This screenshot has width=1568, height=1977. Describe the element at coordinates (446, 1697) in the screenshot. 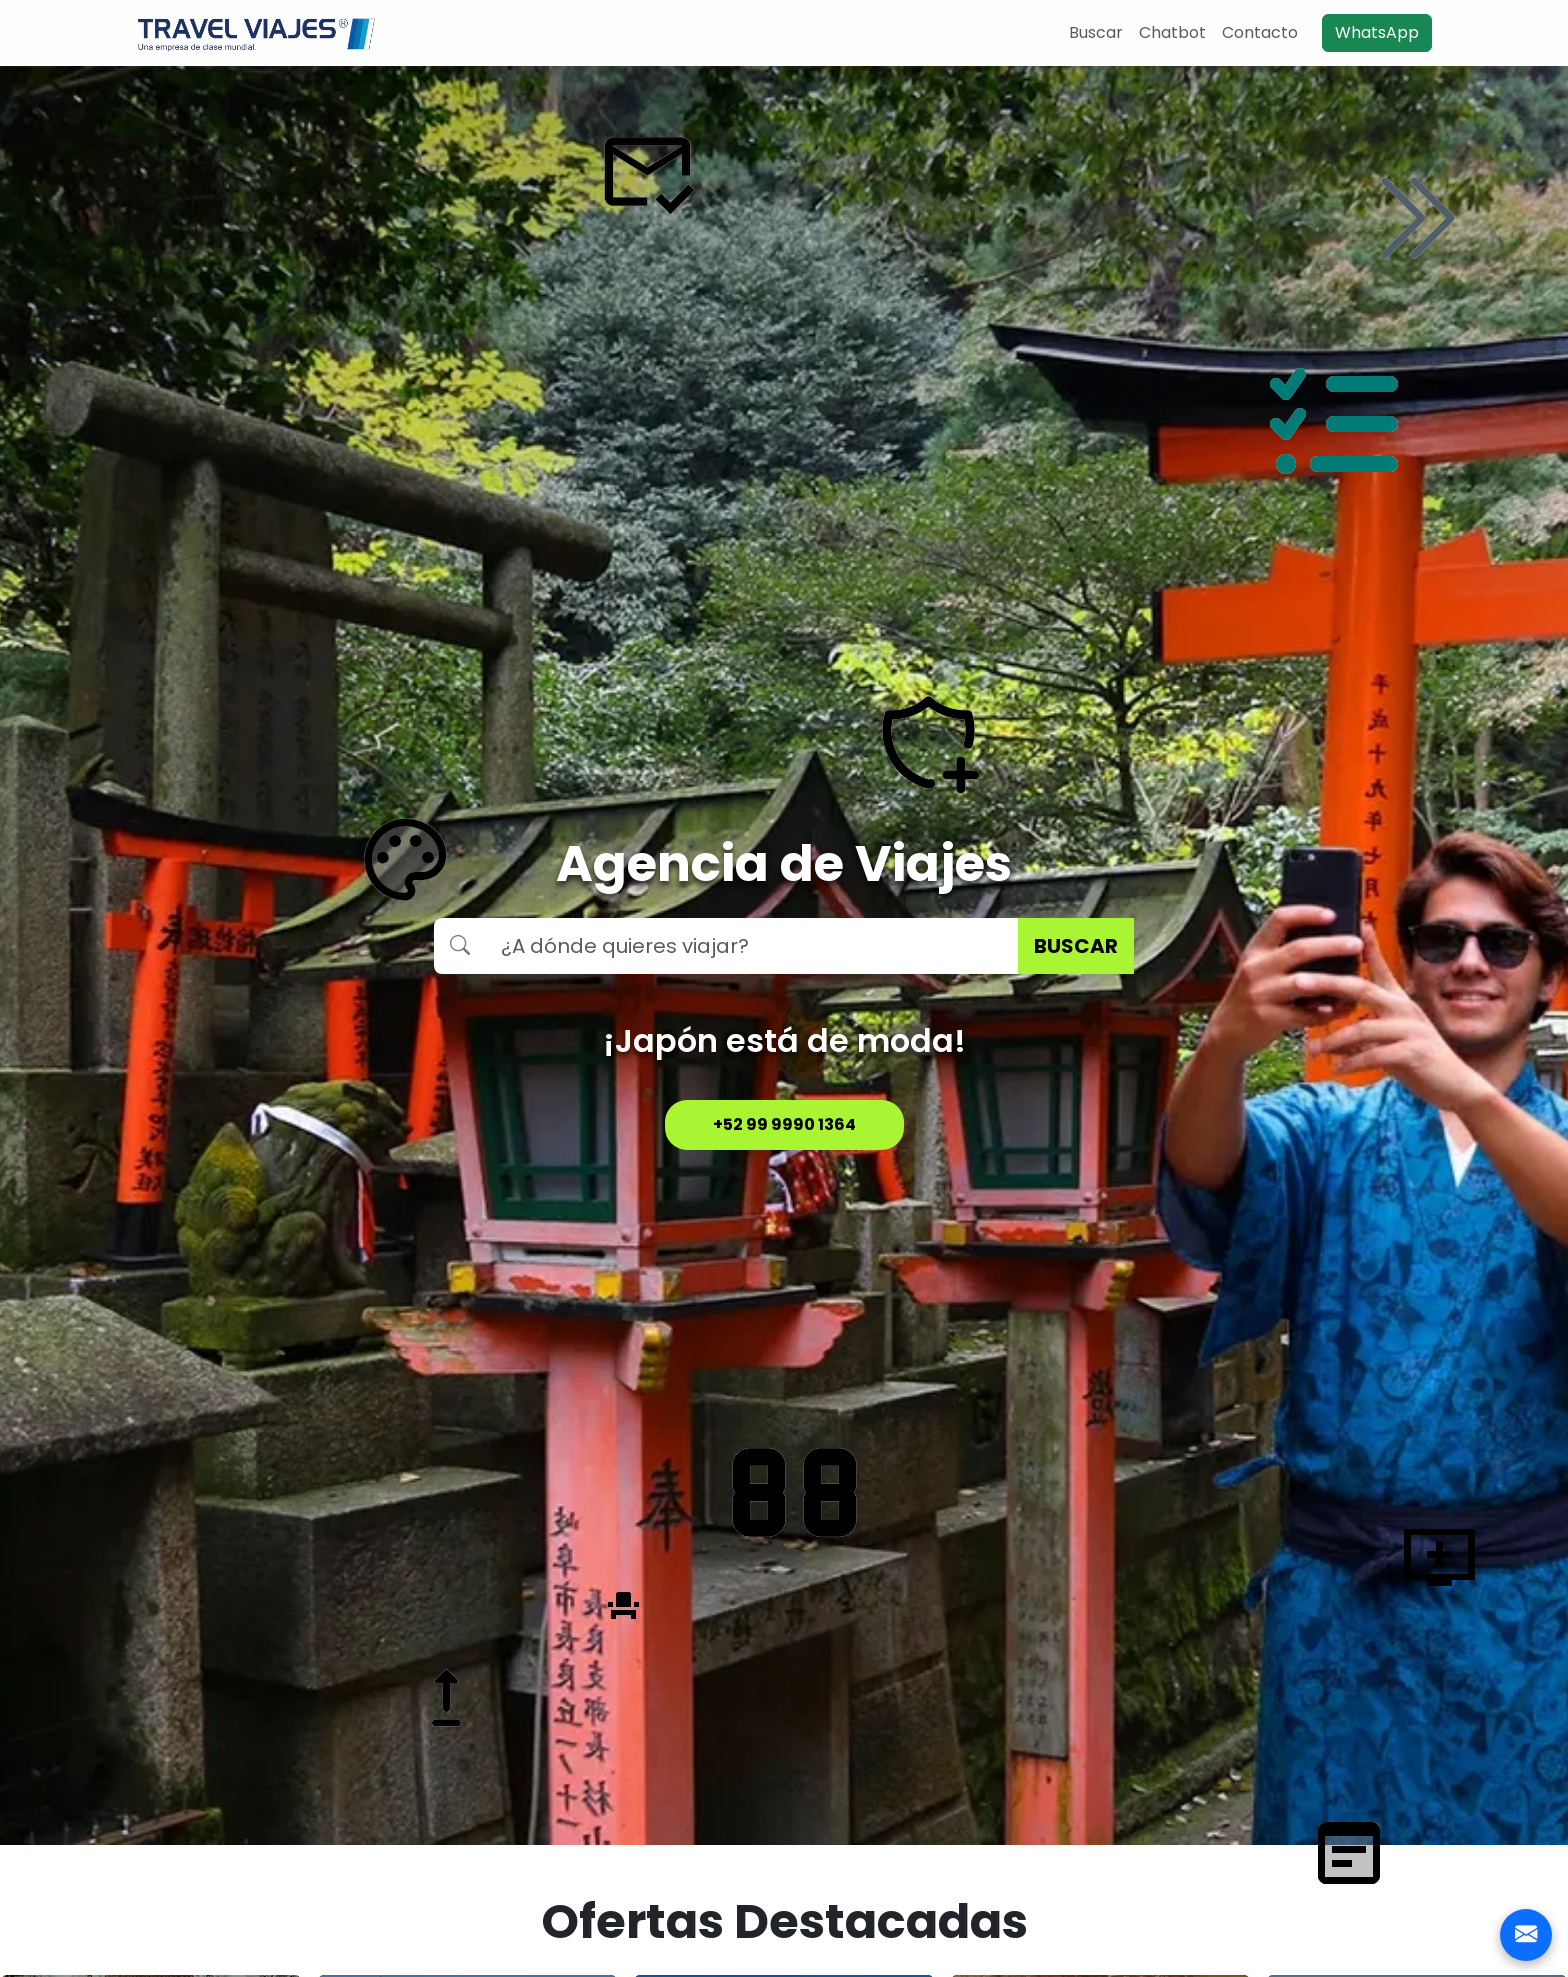

I see `upgrade to a newer version` at that location.